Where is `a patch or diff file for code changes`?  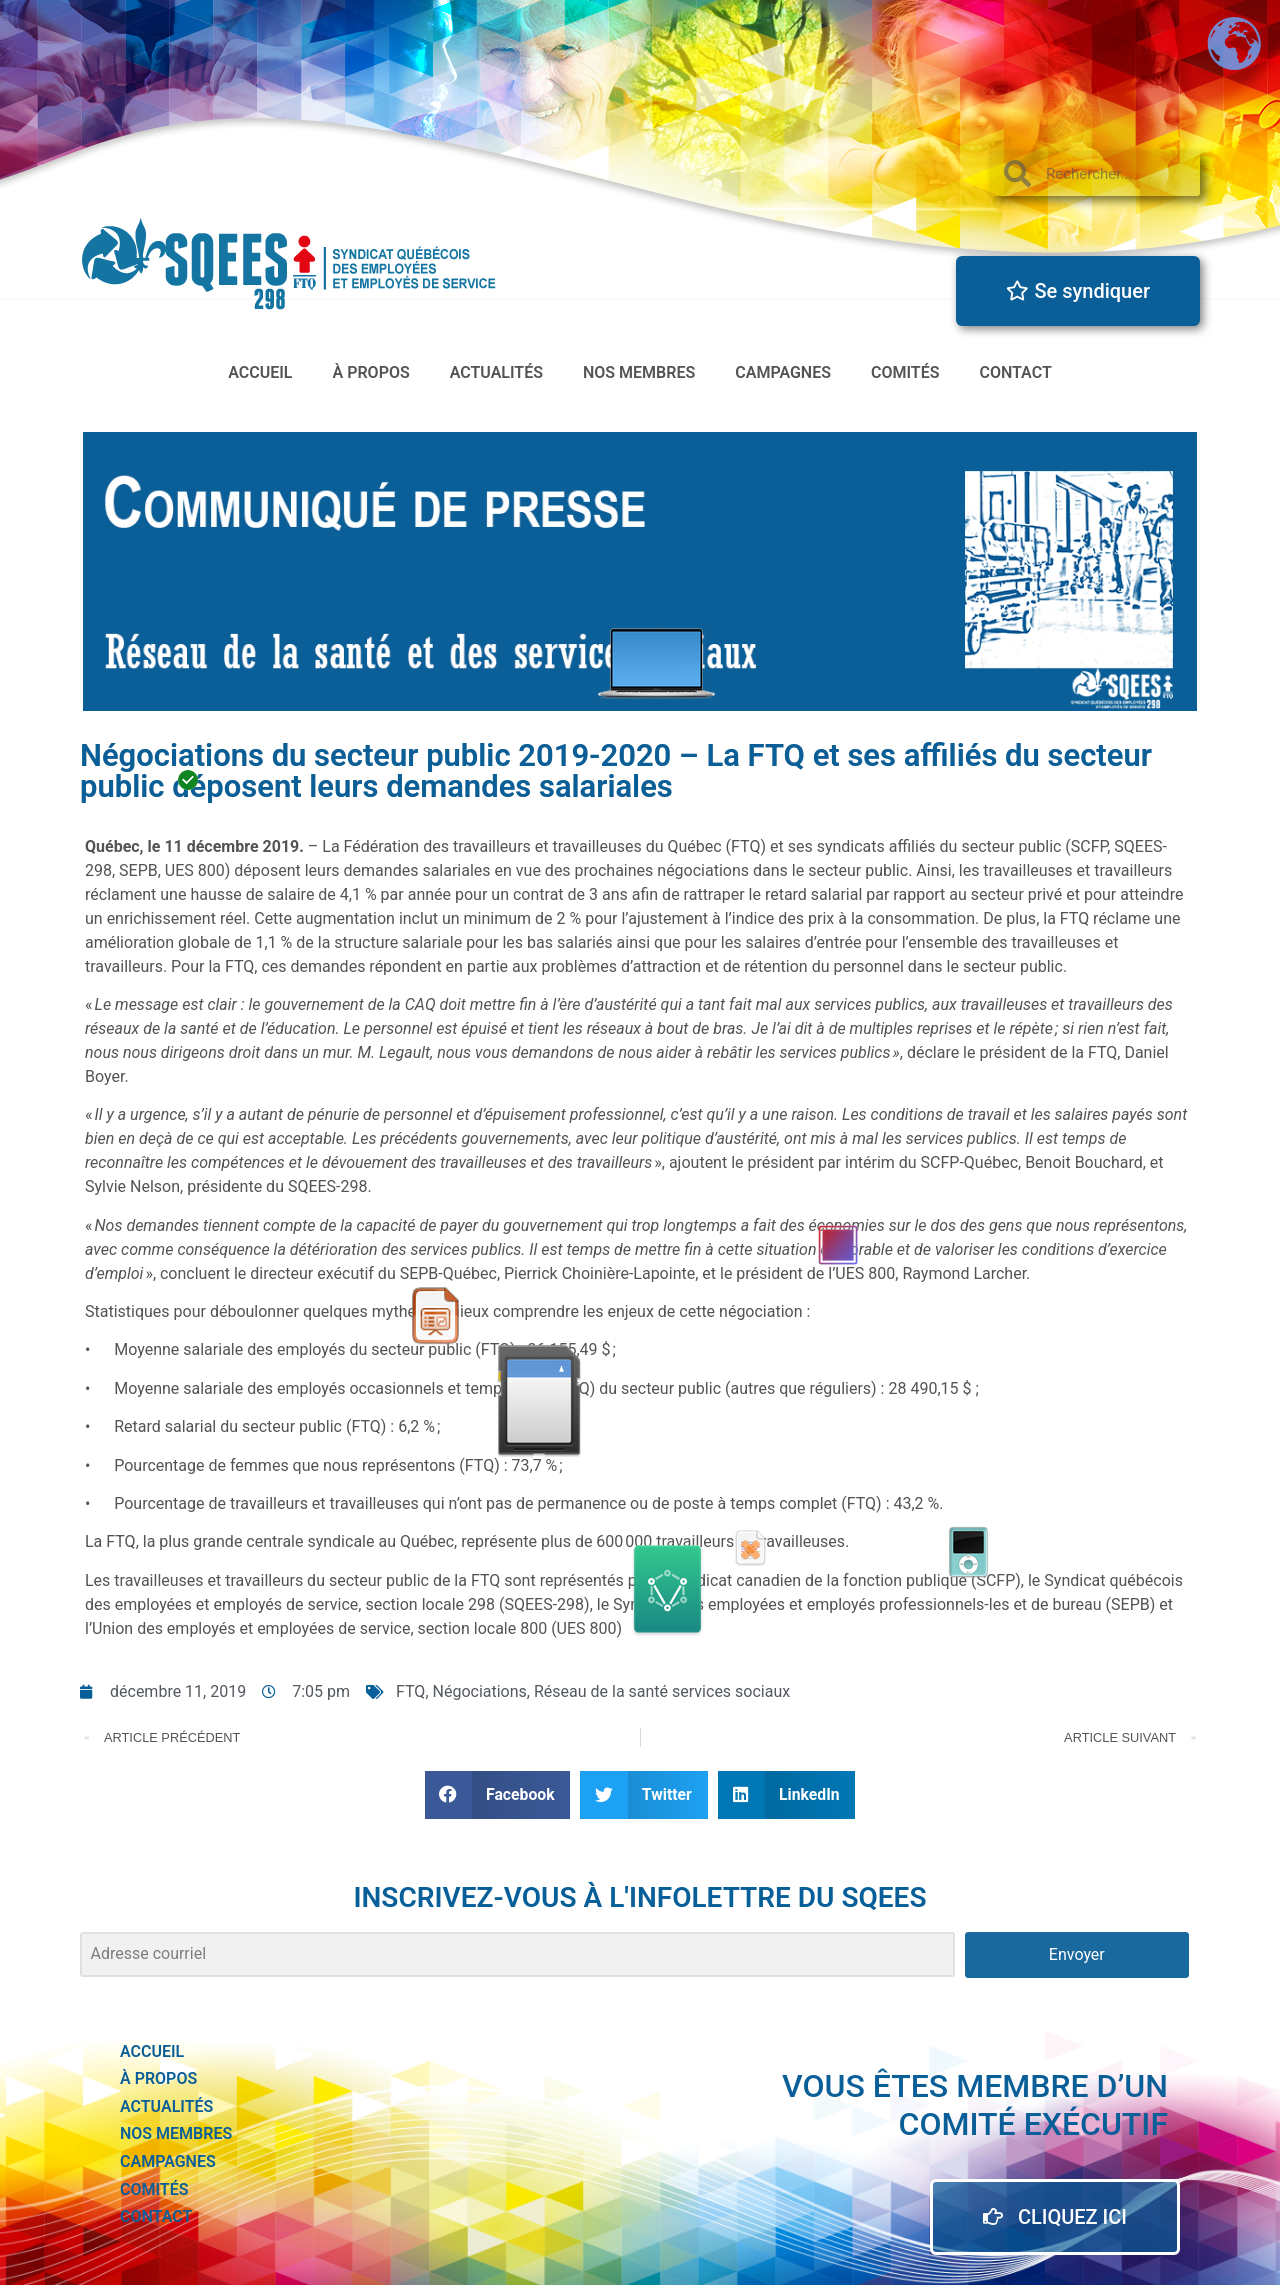
a patch or diff file for code changes is located at coordinates (750, 1547).